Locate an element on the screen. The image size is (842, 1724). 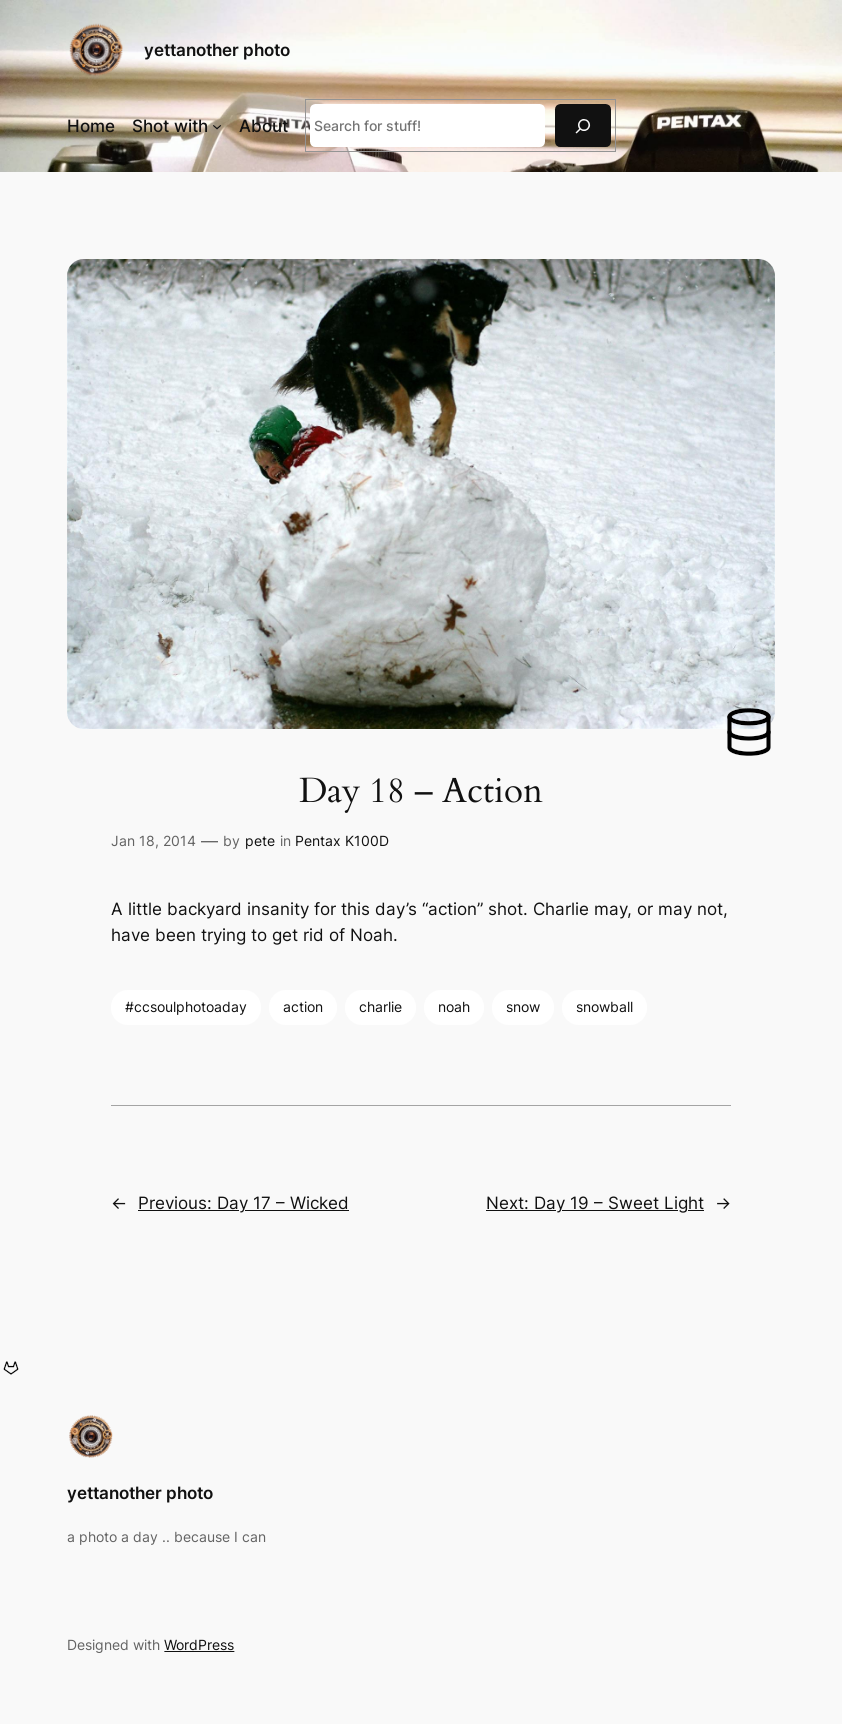
open GitLab repository is located at coordinates (11, 1368).